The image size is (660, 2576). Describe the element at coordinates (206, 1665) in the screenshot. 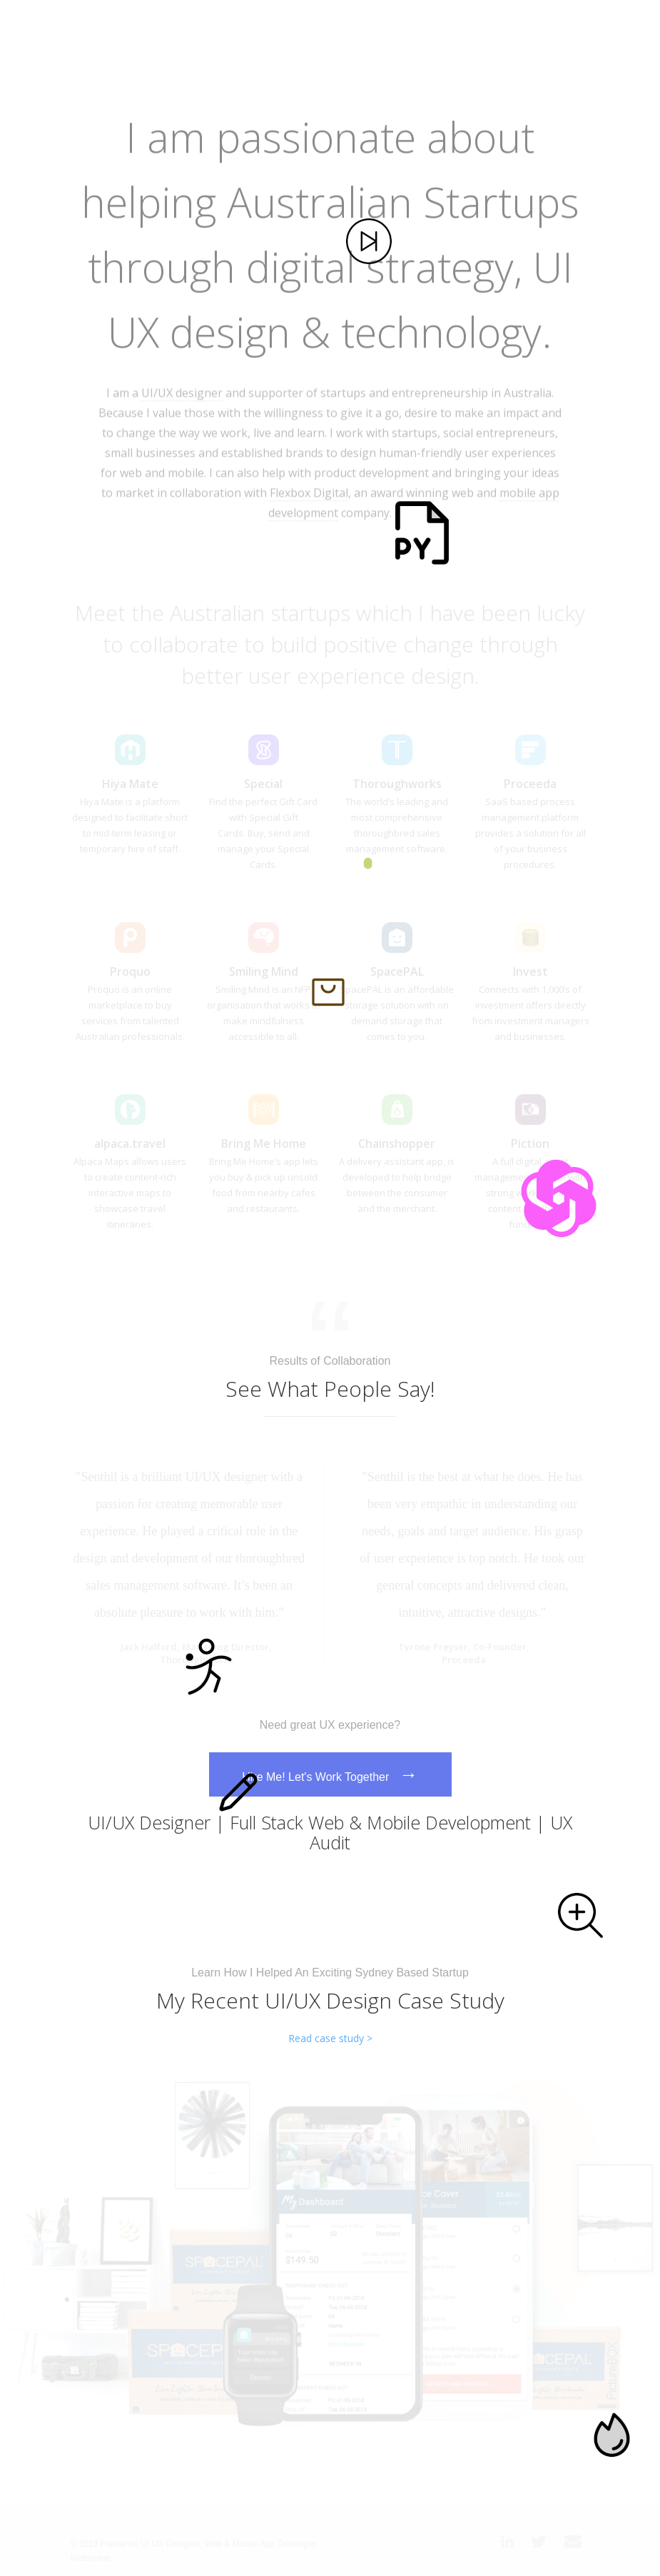

I see `throw or discard an item` at that location.